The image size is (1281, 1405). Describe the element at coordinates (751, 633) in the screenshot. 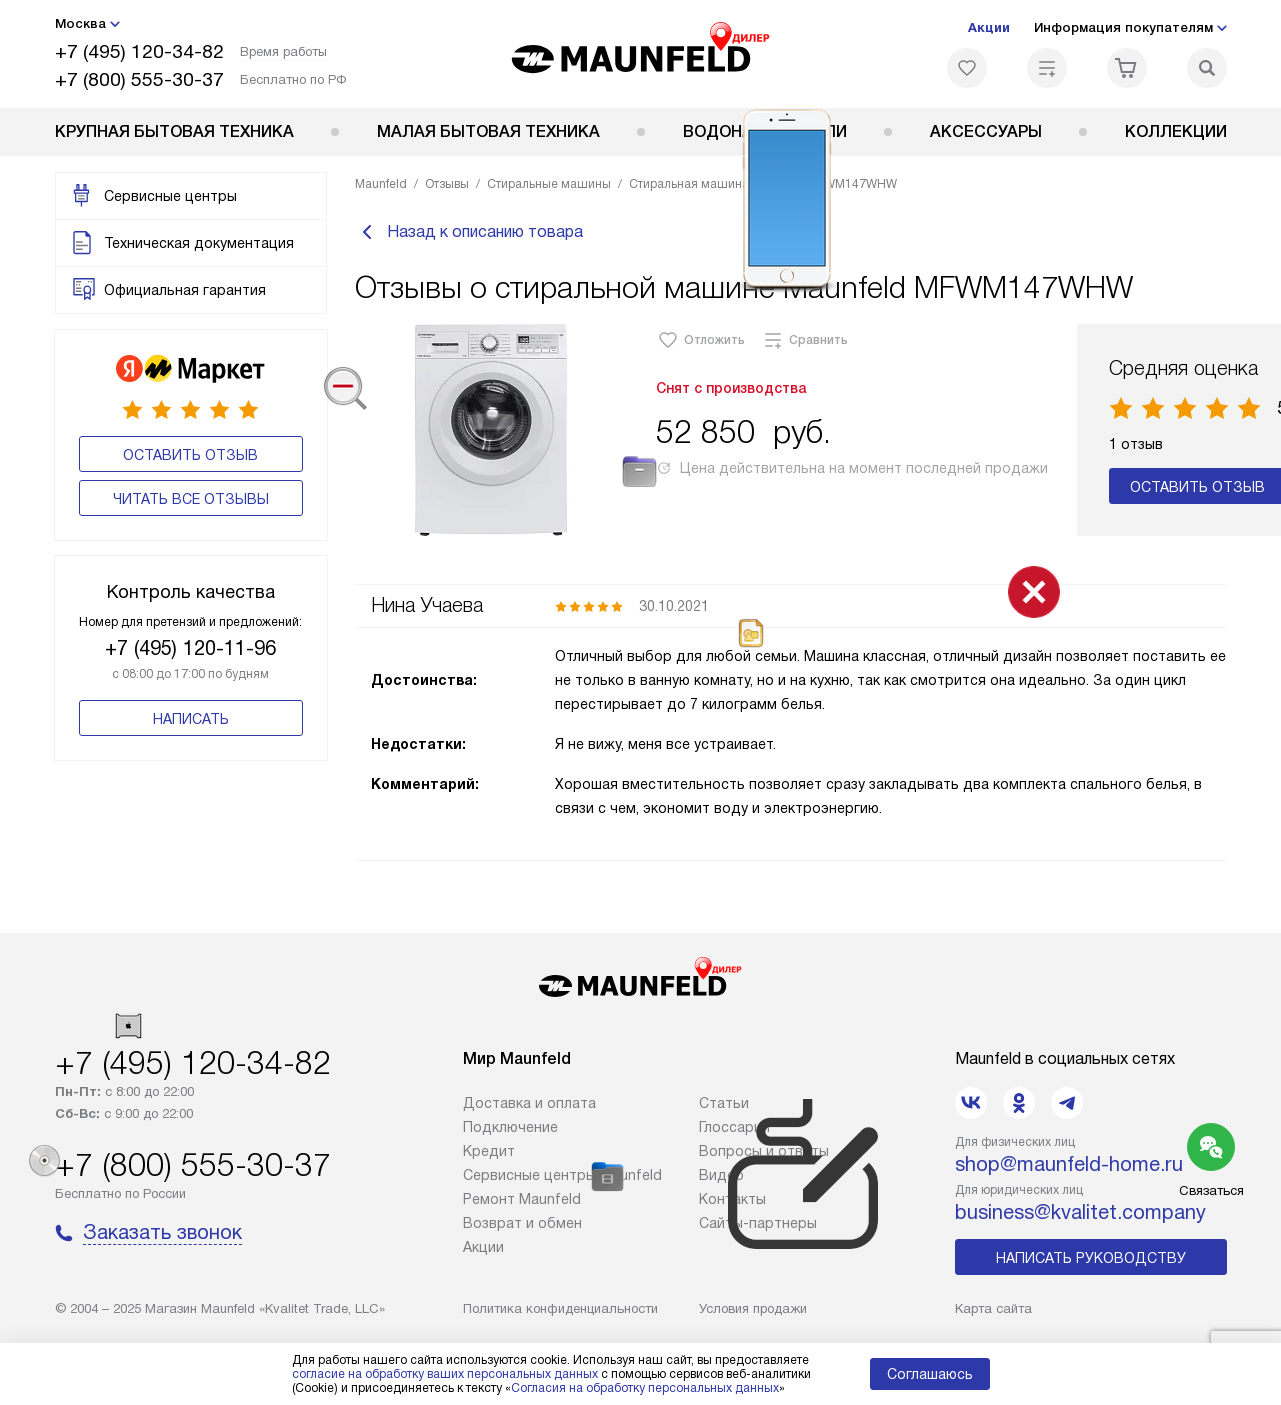

I see `open a libreoffice draw document` at that location.